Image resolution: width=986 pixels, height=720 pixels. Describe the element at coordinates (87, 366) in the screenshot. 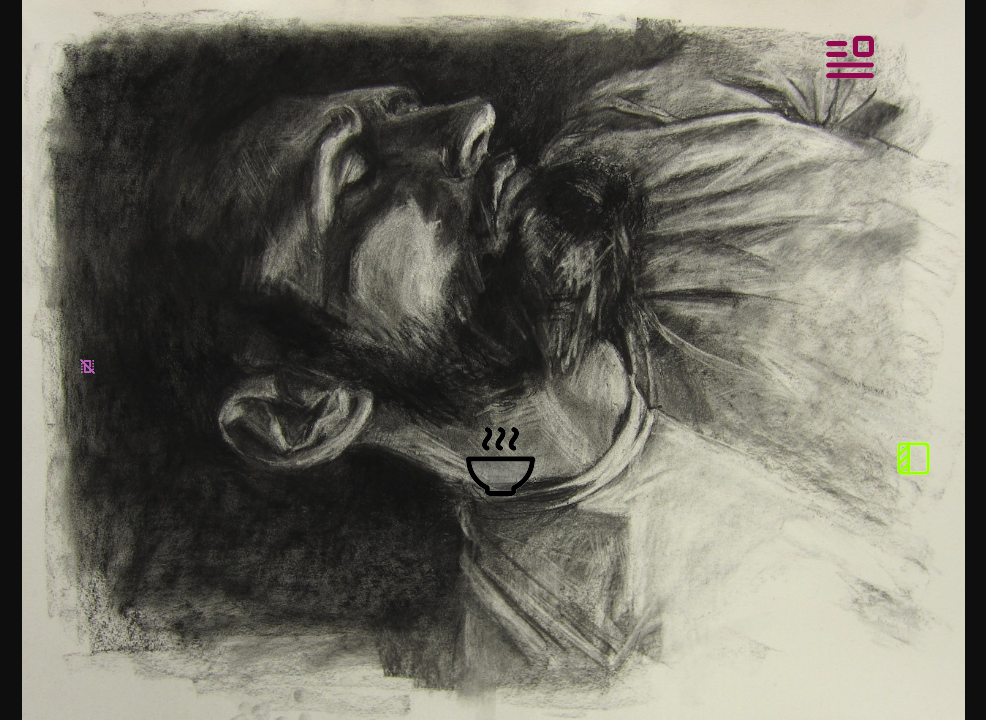

I see `container disabled or unavailable` at that location.